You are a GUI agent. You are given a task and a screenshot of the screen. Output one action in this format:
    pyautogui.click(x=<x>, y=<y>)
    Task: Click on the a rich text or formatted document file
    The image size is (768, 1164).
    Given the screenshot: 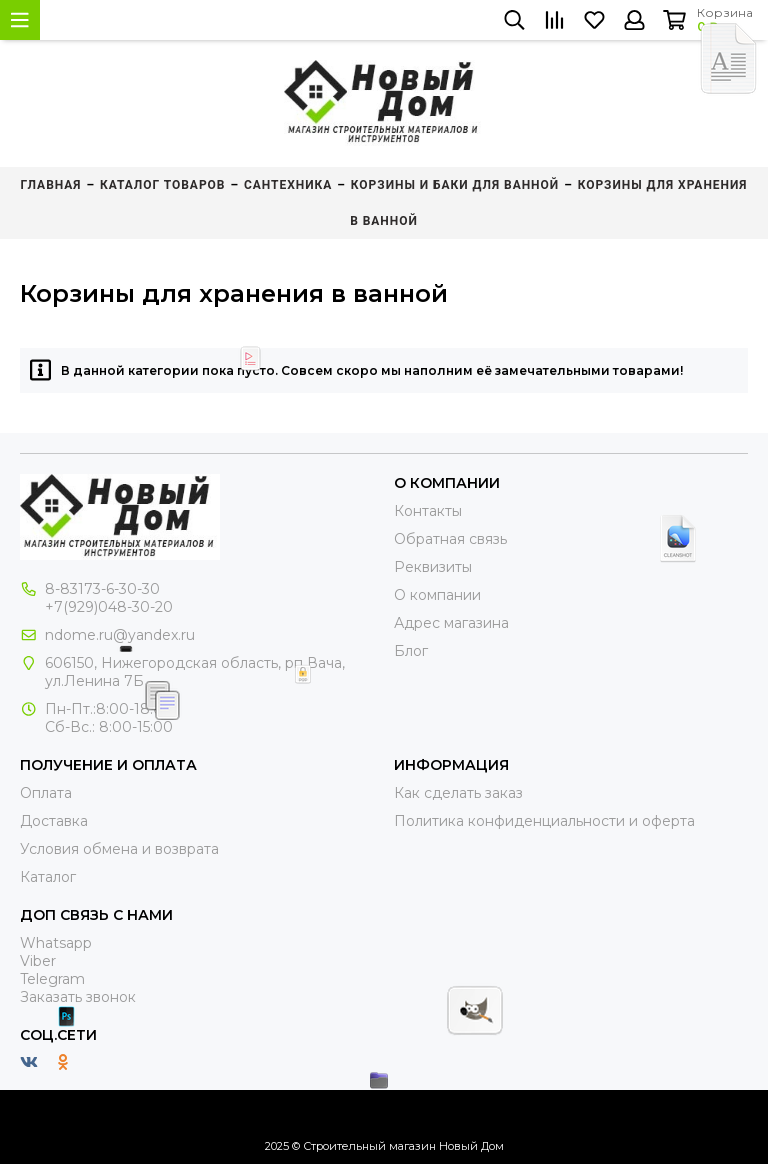 What is the action you would take?
    pyautogui.click(x=728, y=58)
    